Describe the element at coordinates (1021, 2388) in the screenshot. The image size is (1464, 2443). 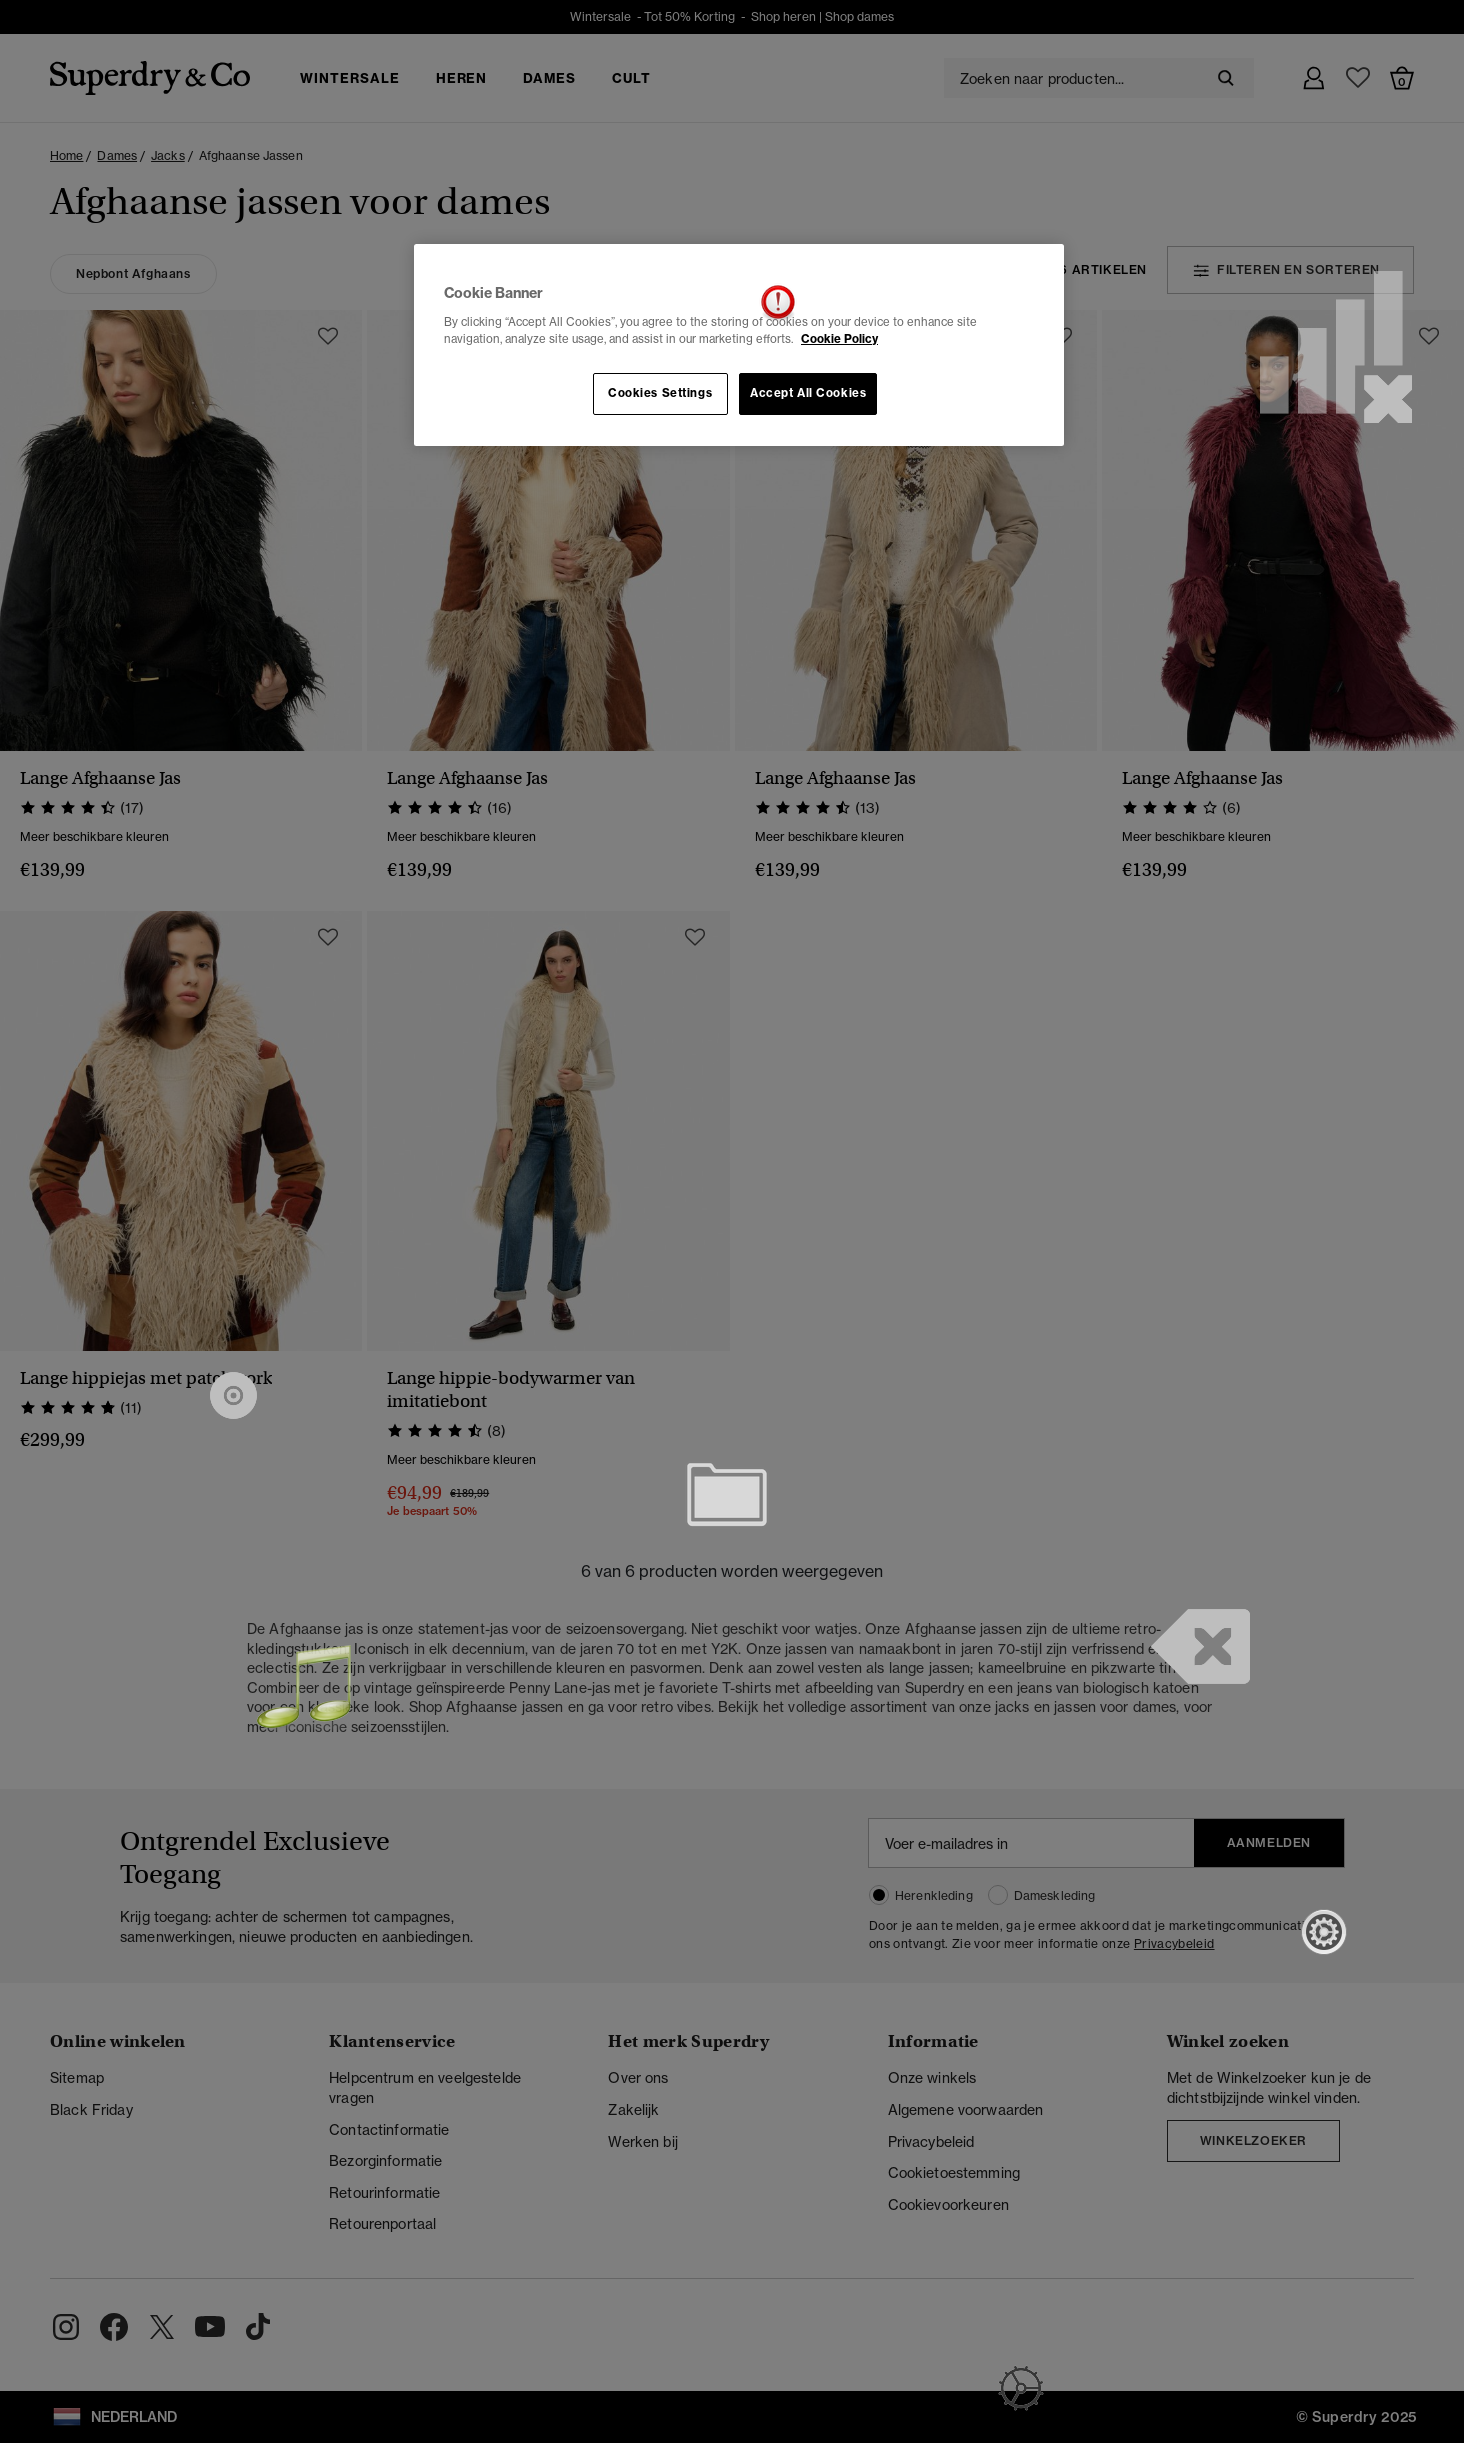
I see `access system settings and preferences` at that location.